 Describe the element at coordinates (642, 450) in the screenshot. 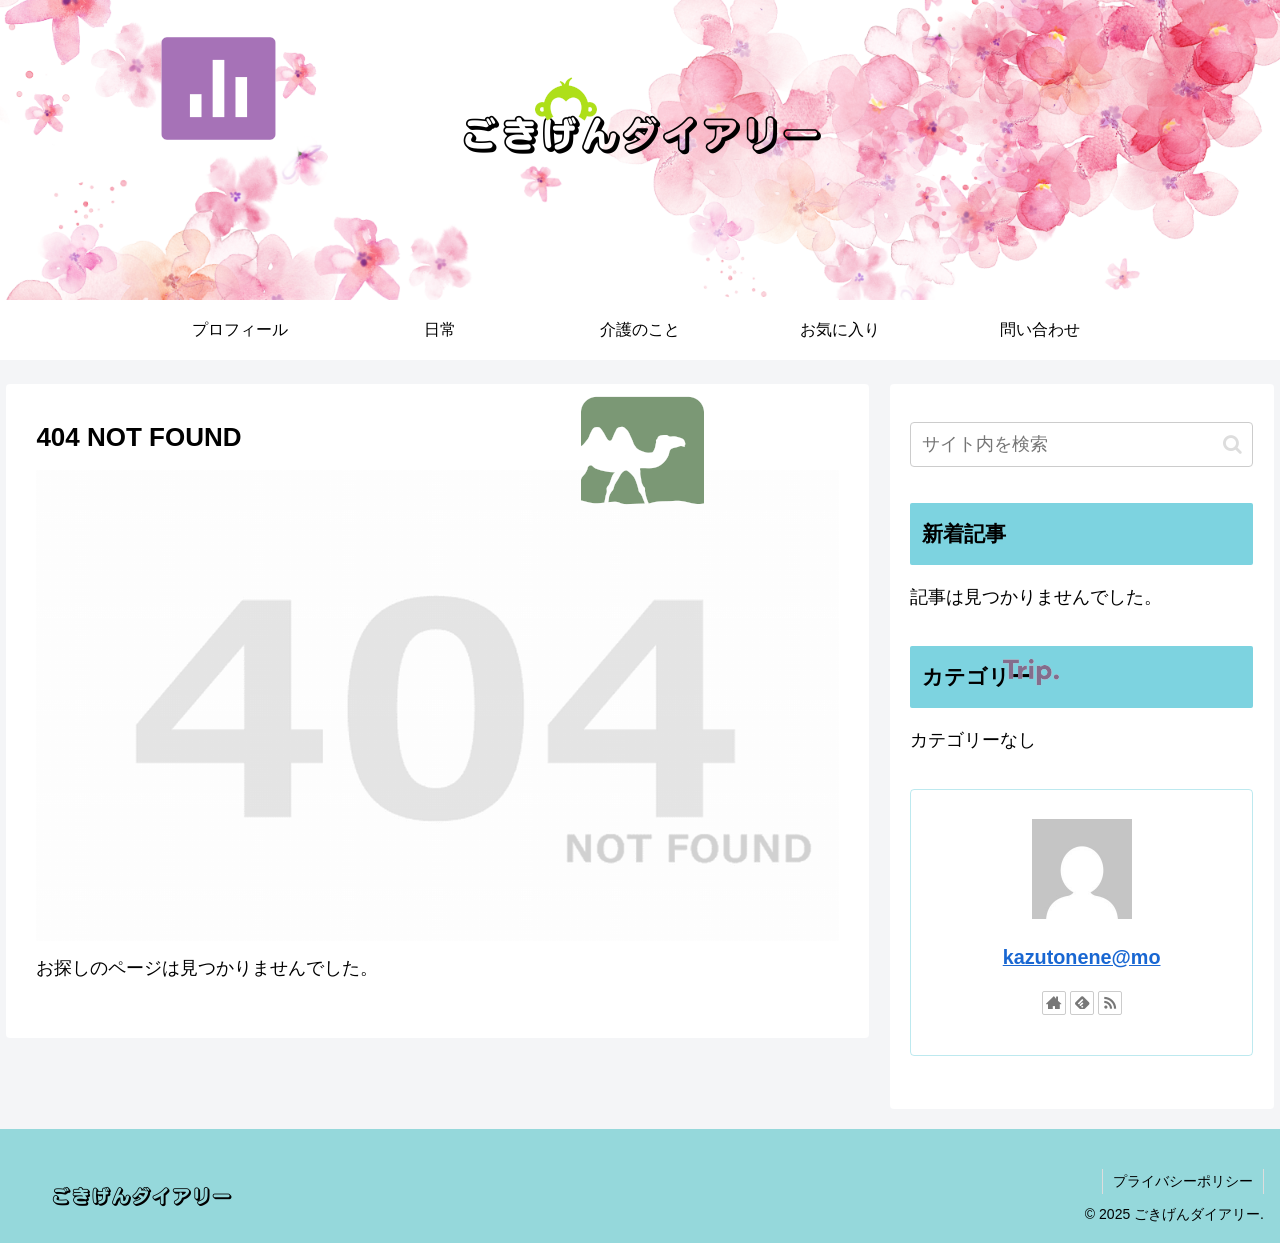

I see `OCaml programming language logo` at that location.